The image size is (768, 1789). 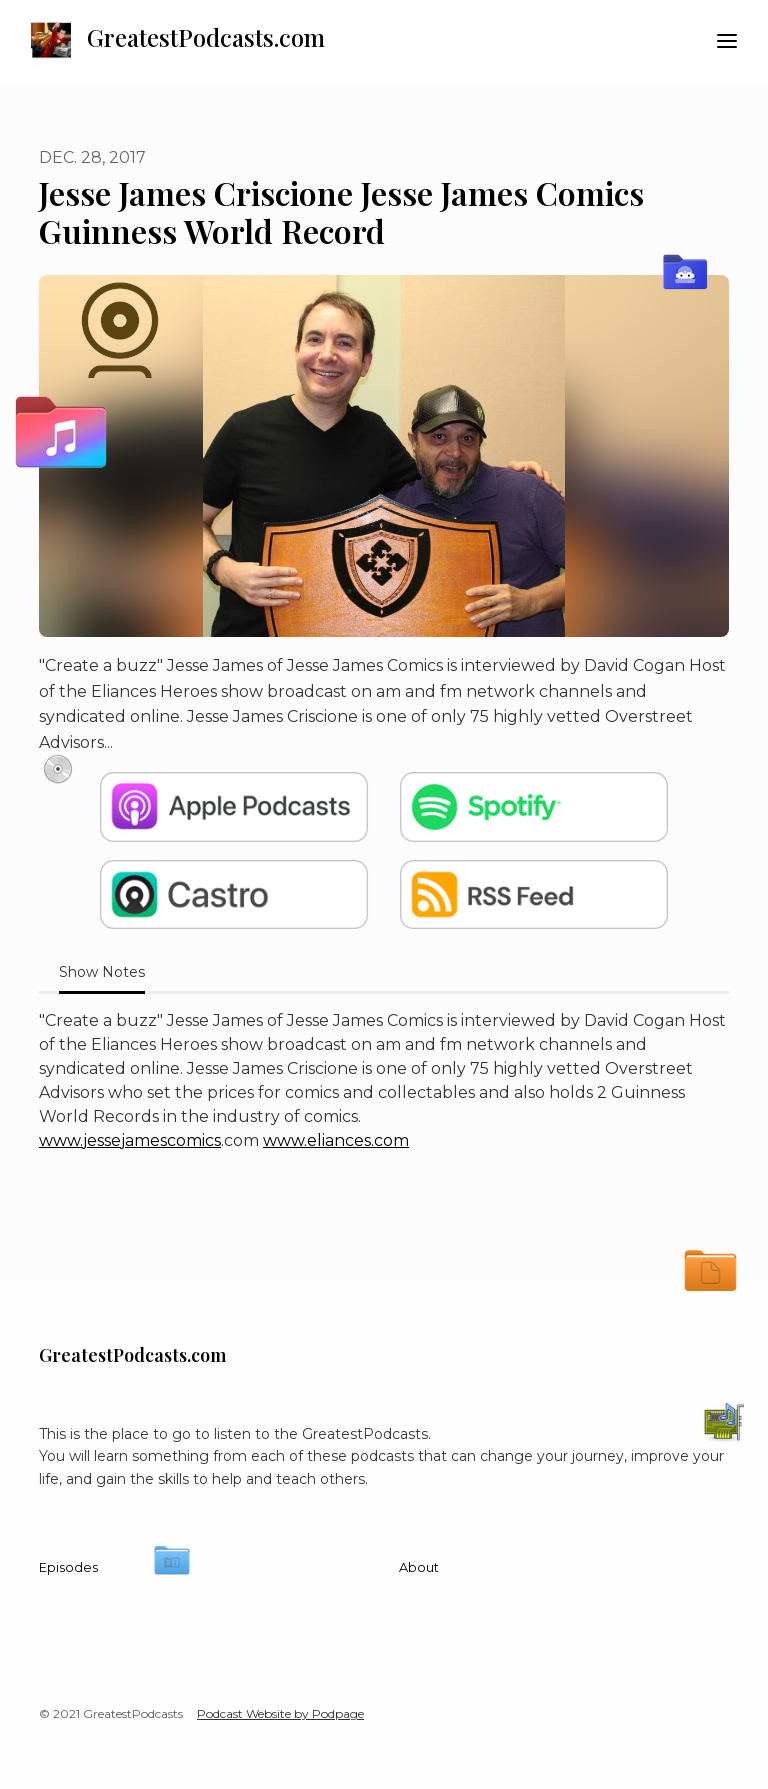 What do you see at coordinates (710, 1270) in the screenshot?
I see `open your documents folder` at bounding box center [710, 1270].